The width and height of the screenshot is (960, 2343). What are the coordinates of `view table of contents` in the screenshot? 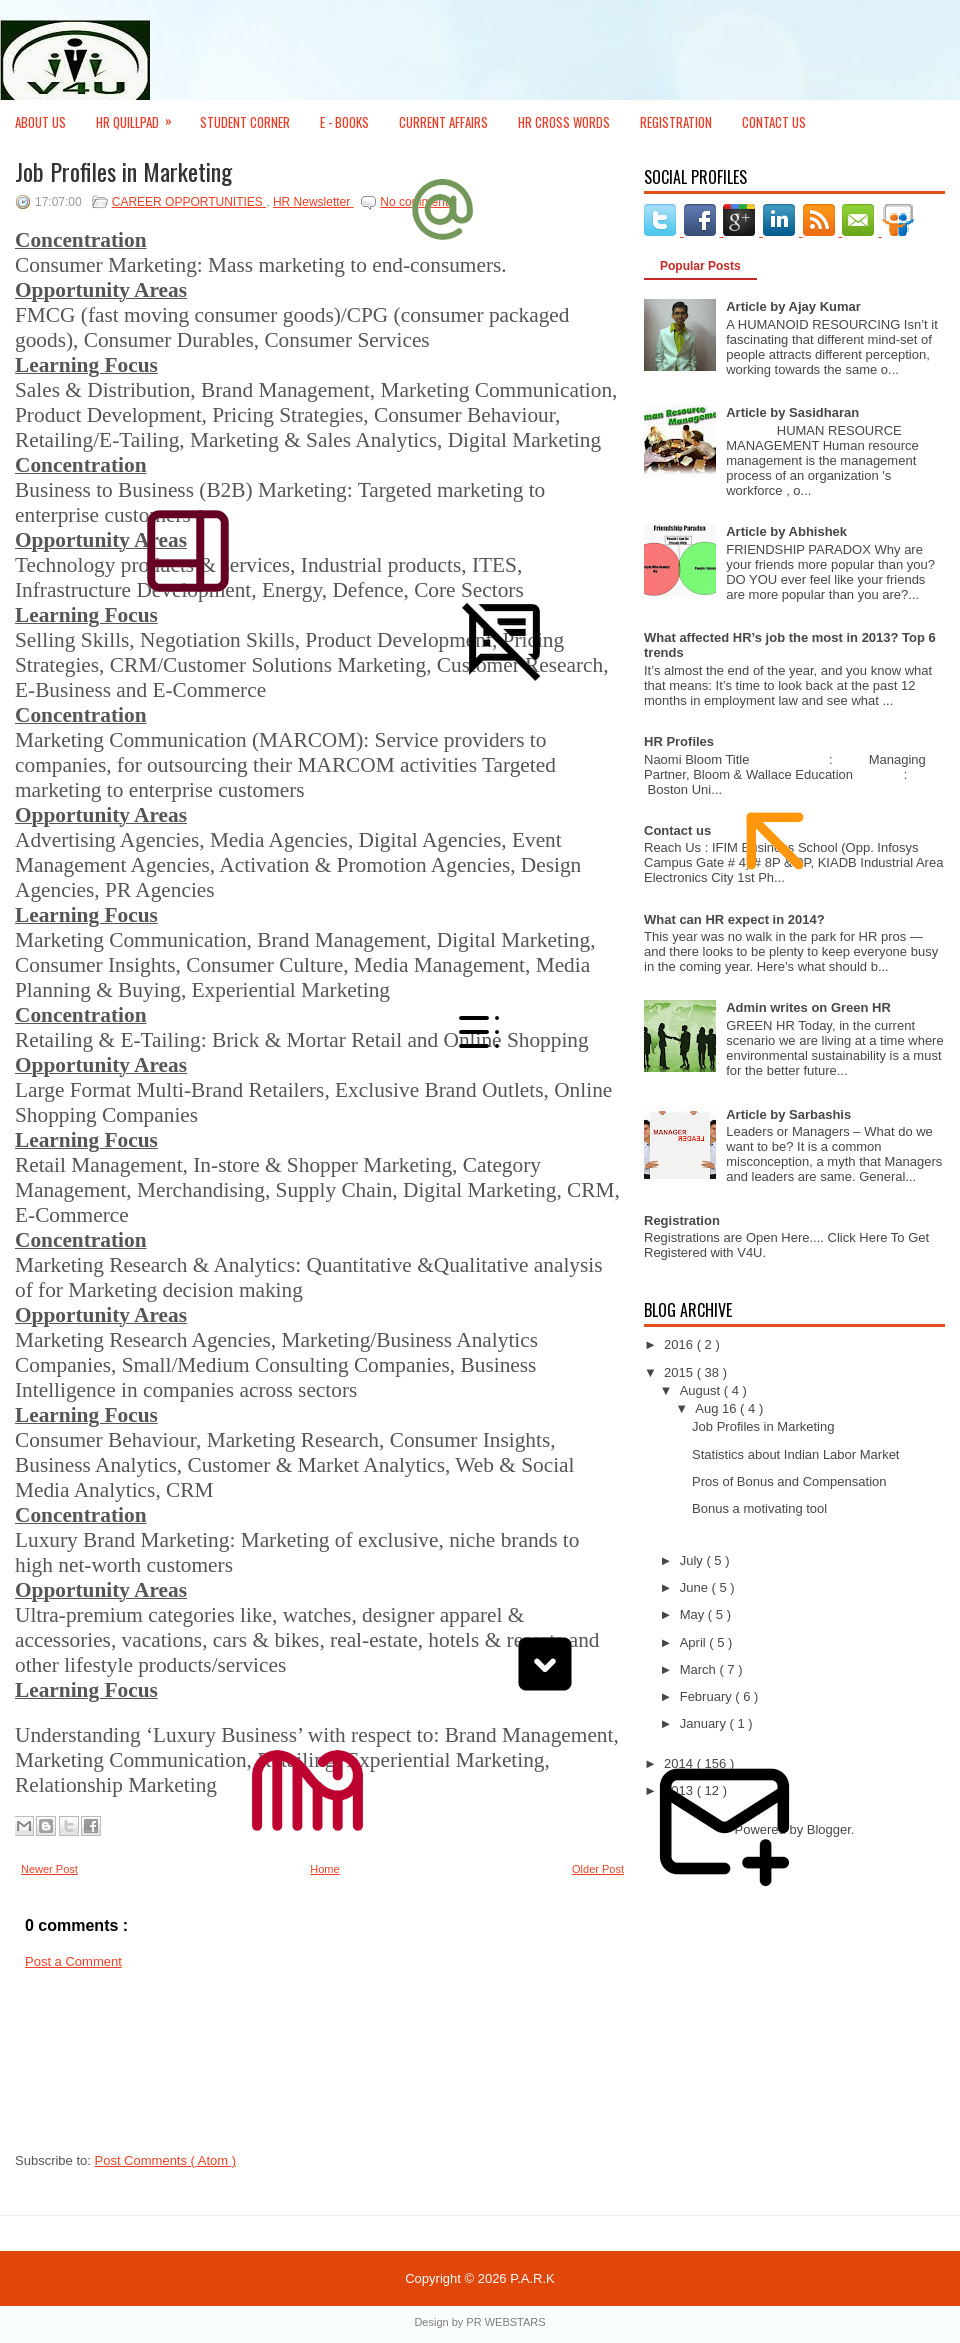 It's located at (479, 1032).